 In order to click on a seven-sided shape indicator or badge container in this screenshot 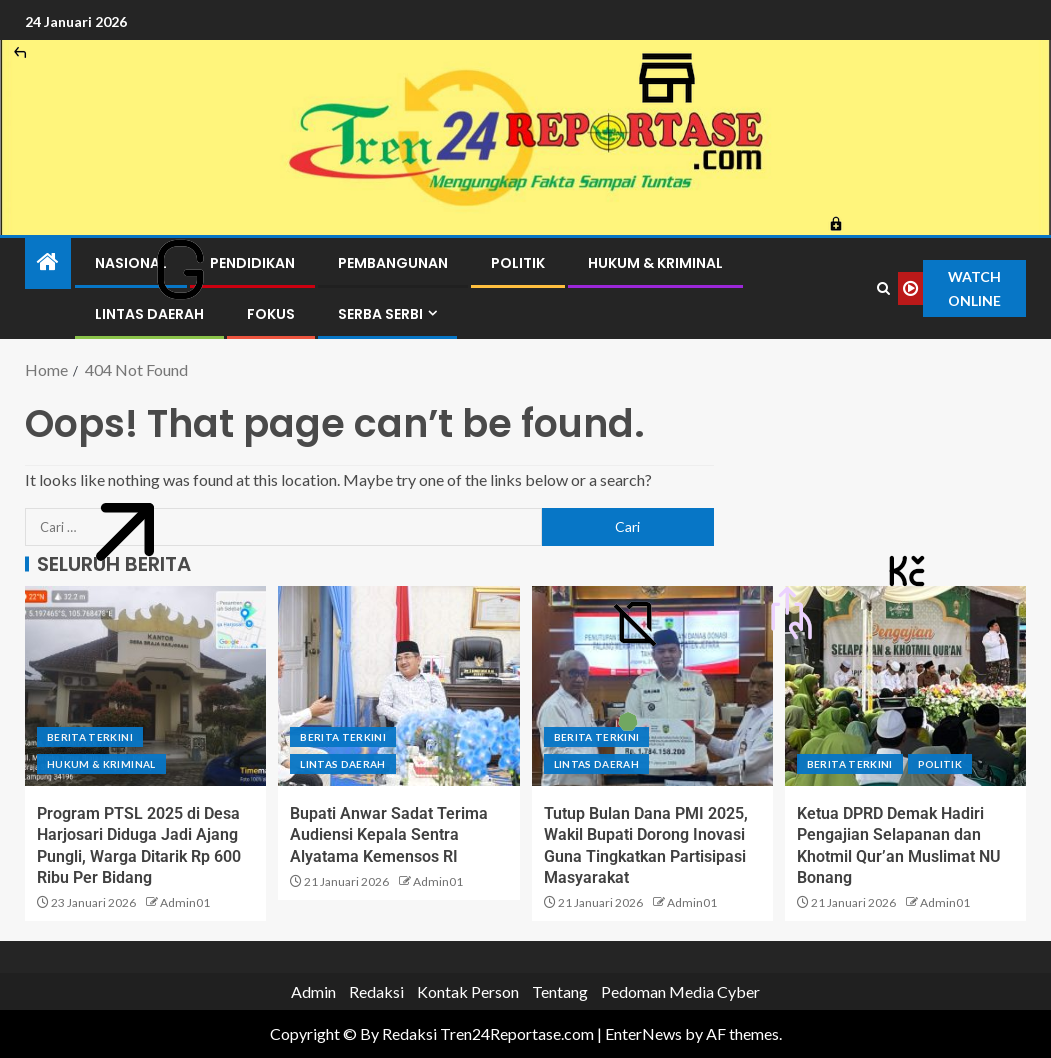, I will do `click(628, 722)`.